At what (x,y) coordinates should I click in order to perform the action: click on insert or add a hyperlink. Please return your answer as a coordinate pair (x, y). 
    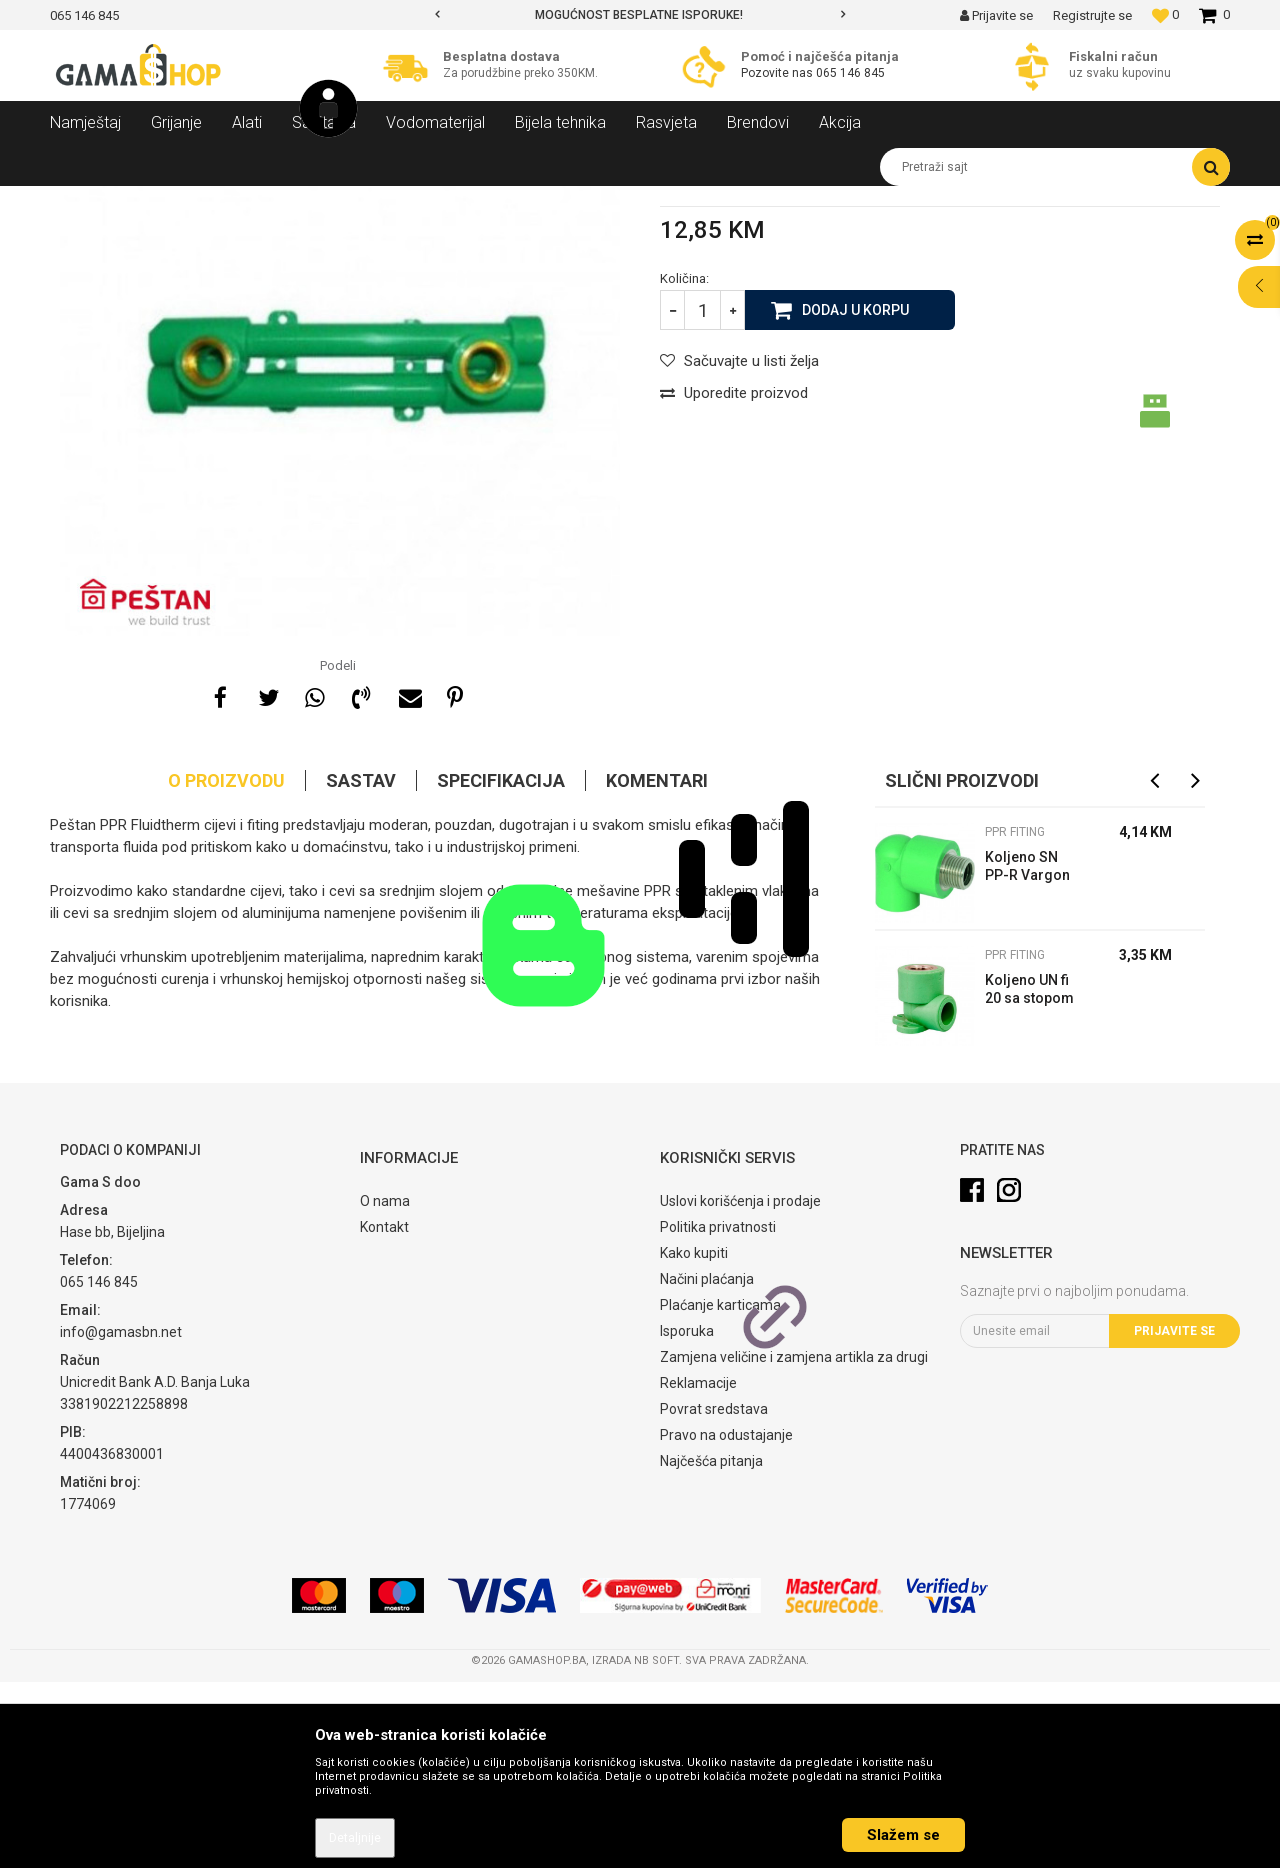
    Looking at the image, I should click on (775, 1317).